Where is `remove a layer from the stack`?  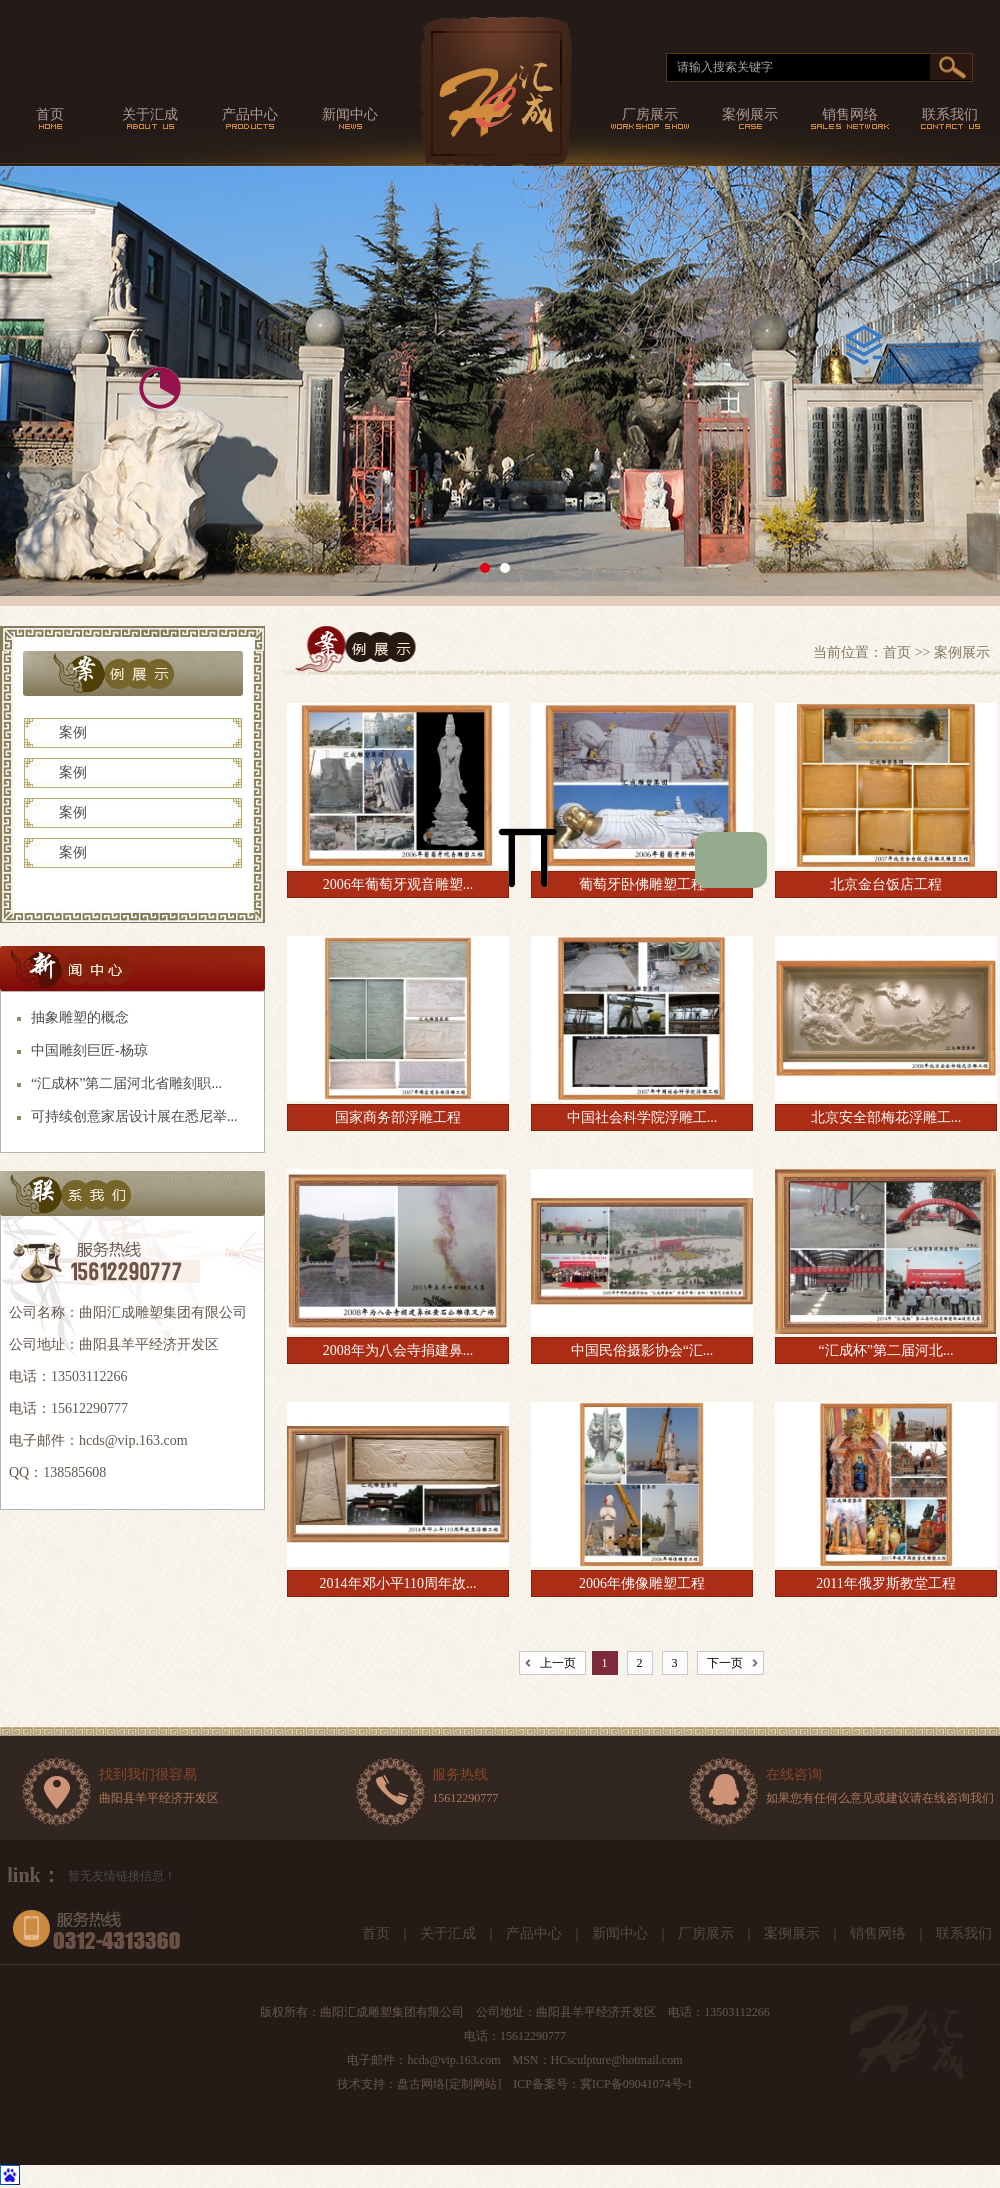 remove a layer from the stack is located at coordinates (864, 345).